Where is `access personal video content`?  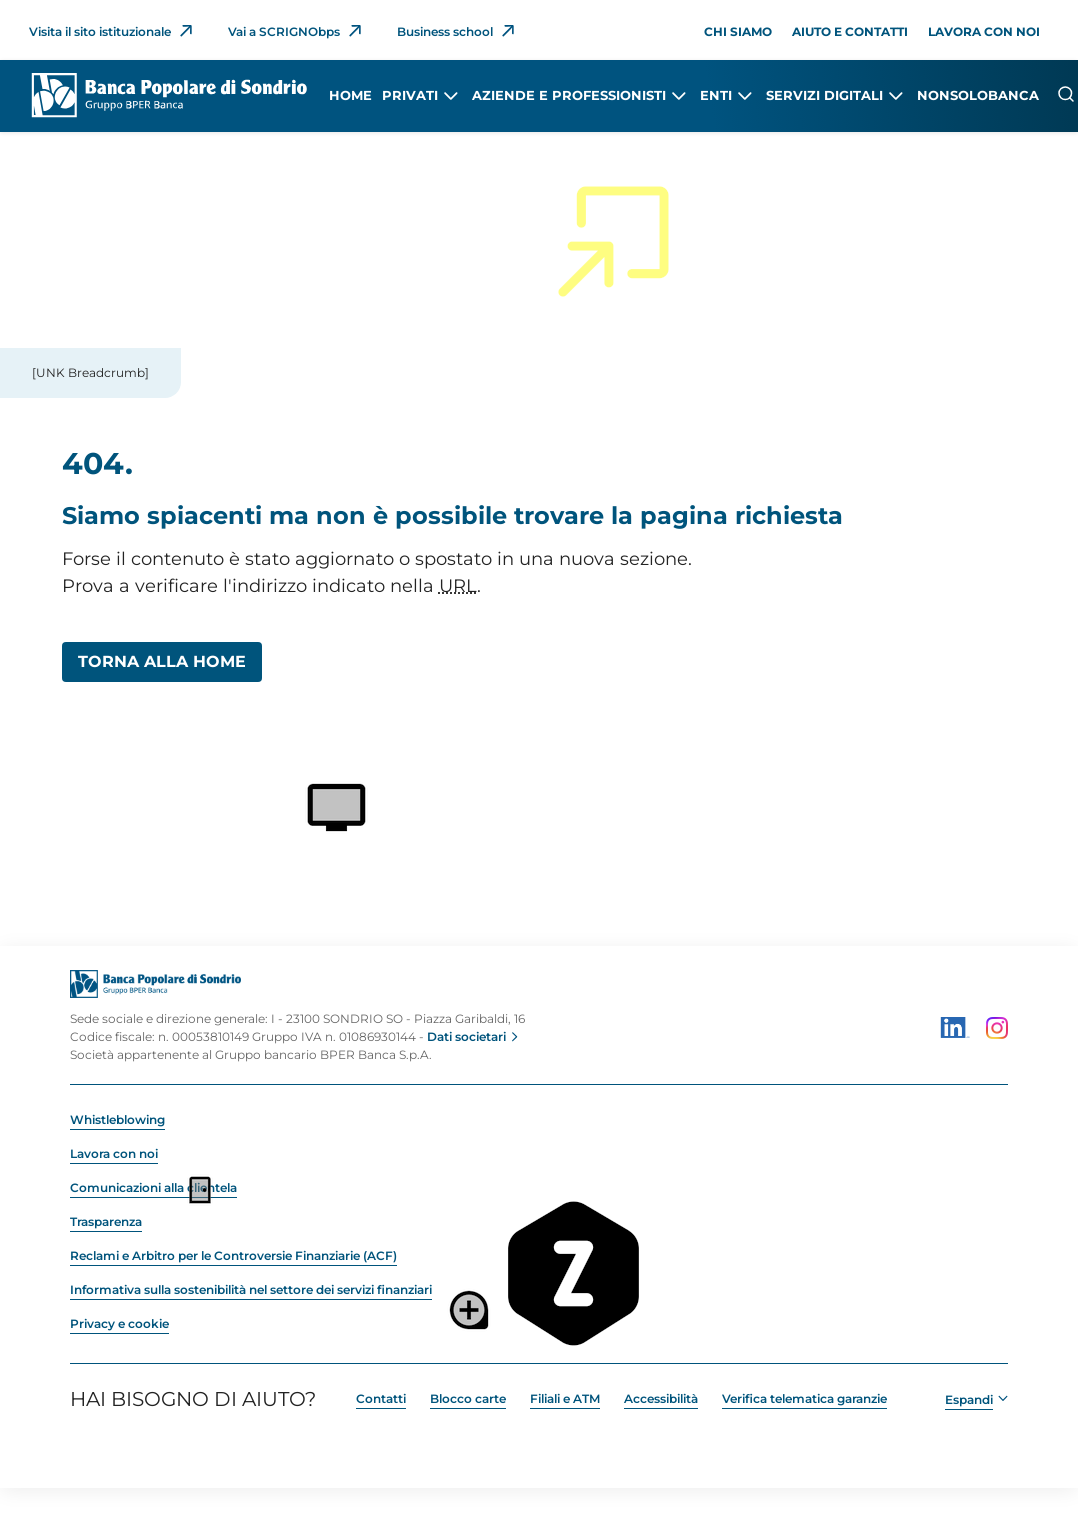
access personal video content is located at coordinates (336, 807).